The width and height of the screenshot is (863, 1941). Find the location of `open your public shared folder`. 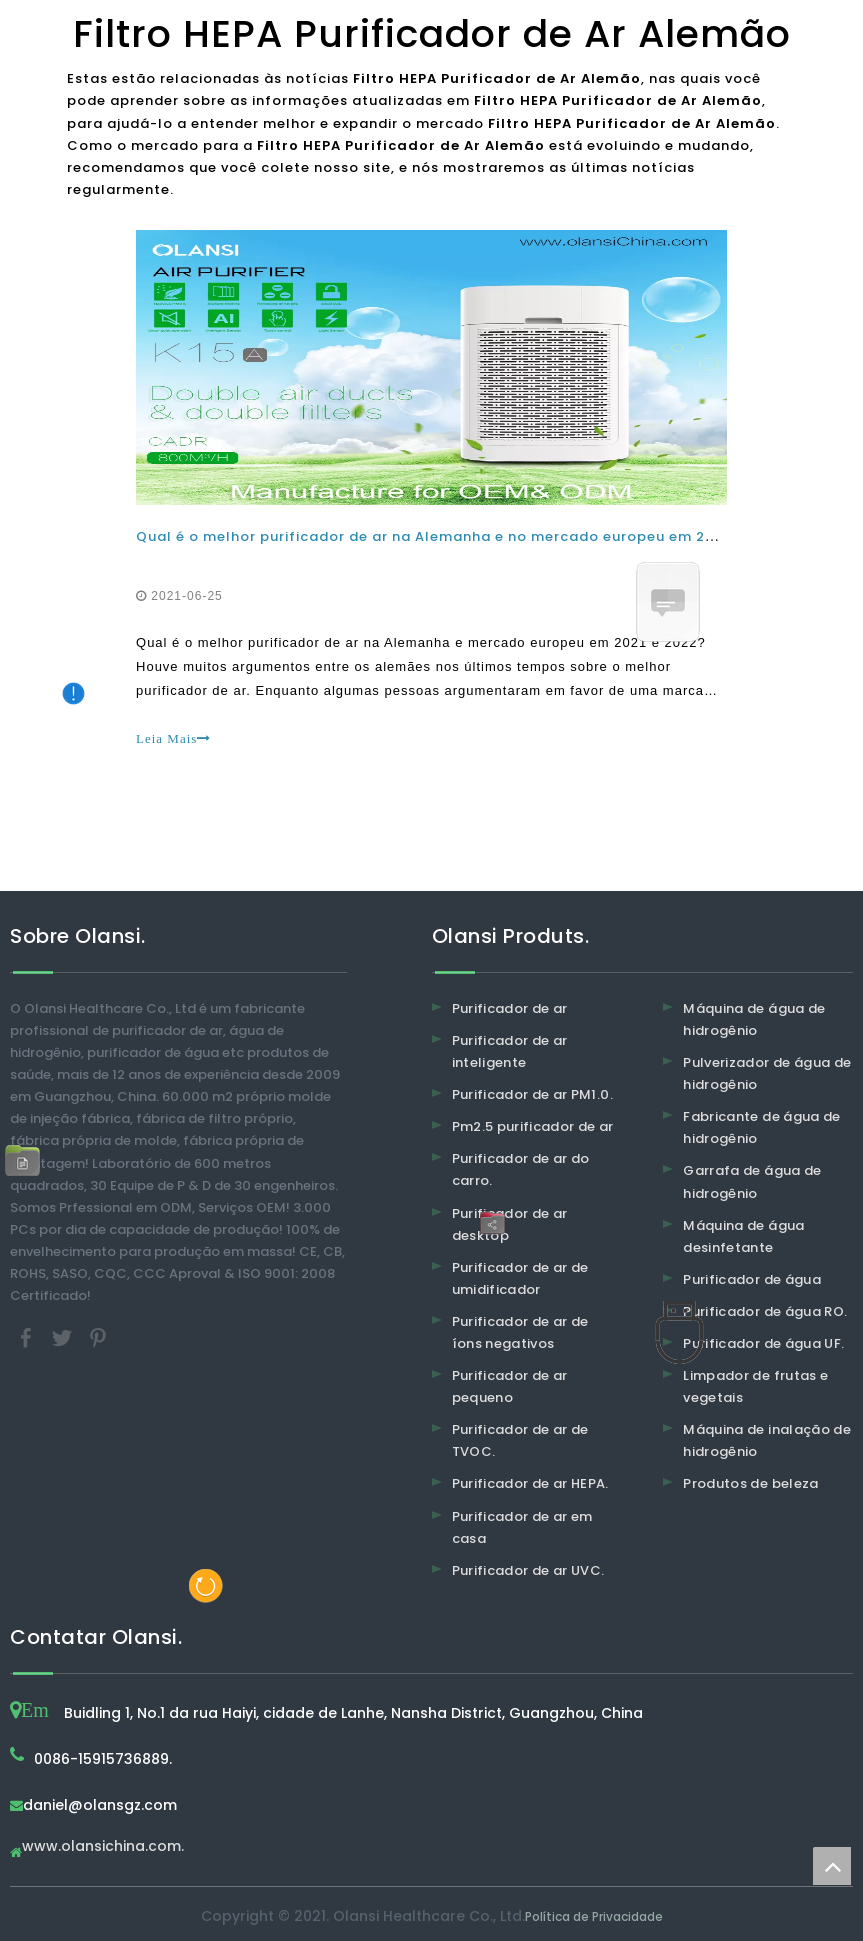

open your public shared folder is located at coordinates (492, 1222).